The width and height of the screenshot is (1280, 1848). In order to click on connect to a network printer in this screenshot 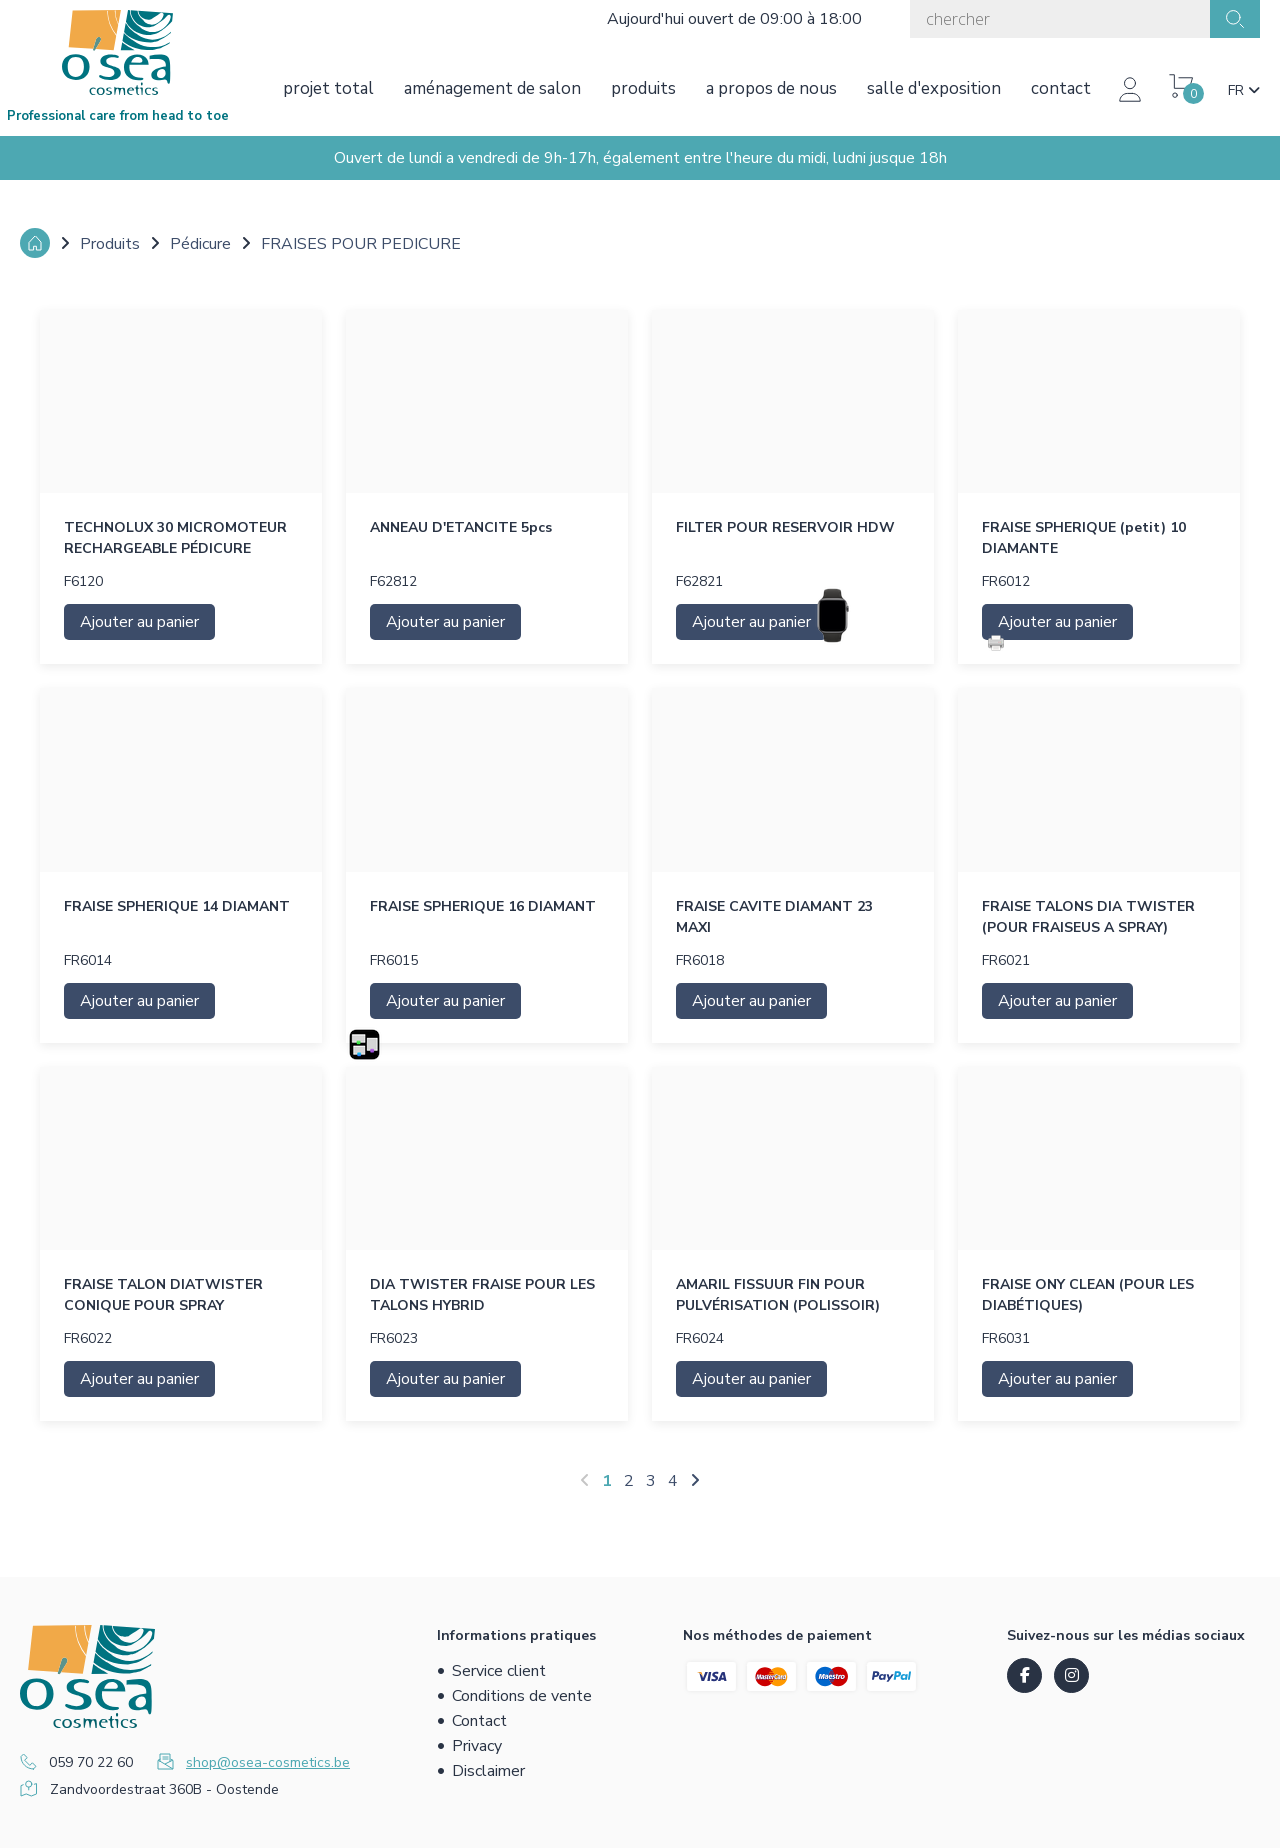, I will do `click(996, 643)`.